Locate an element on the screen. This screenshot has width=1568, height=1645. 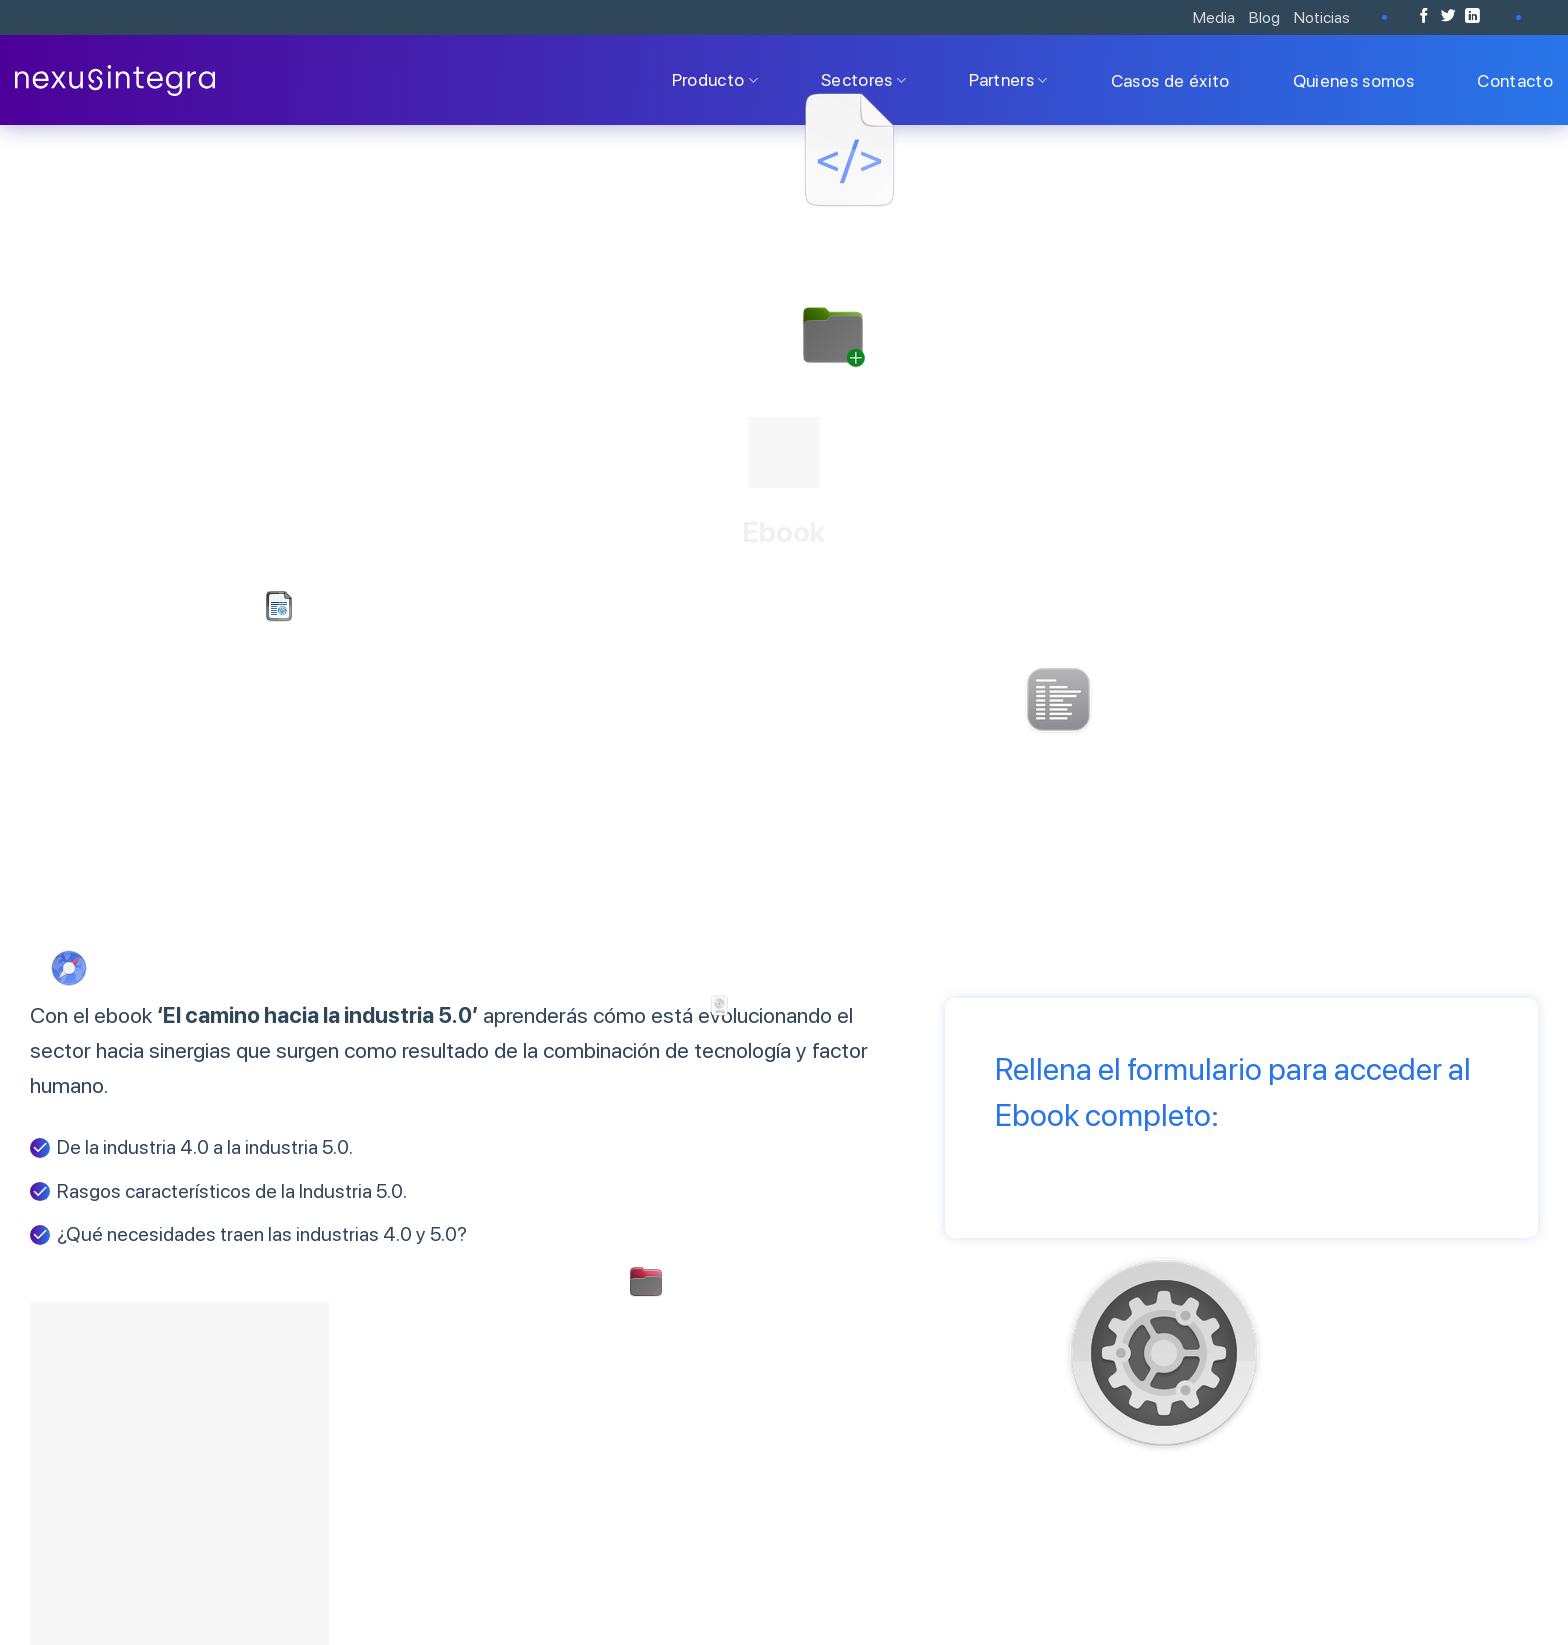
create a new folder is located at coordinates (833, 335).